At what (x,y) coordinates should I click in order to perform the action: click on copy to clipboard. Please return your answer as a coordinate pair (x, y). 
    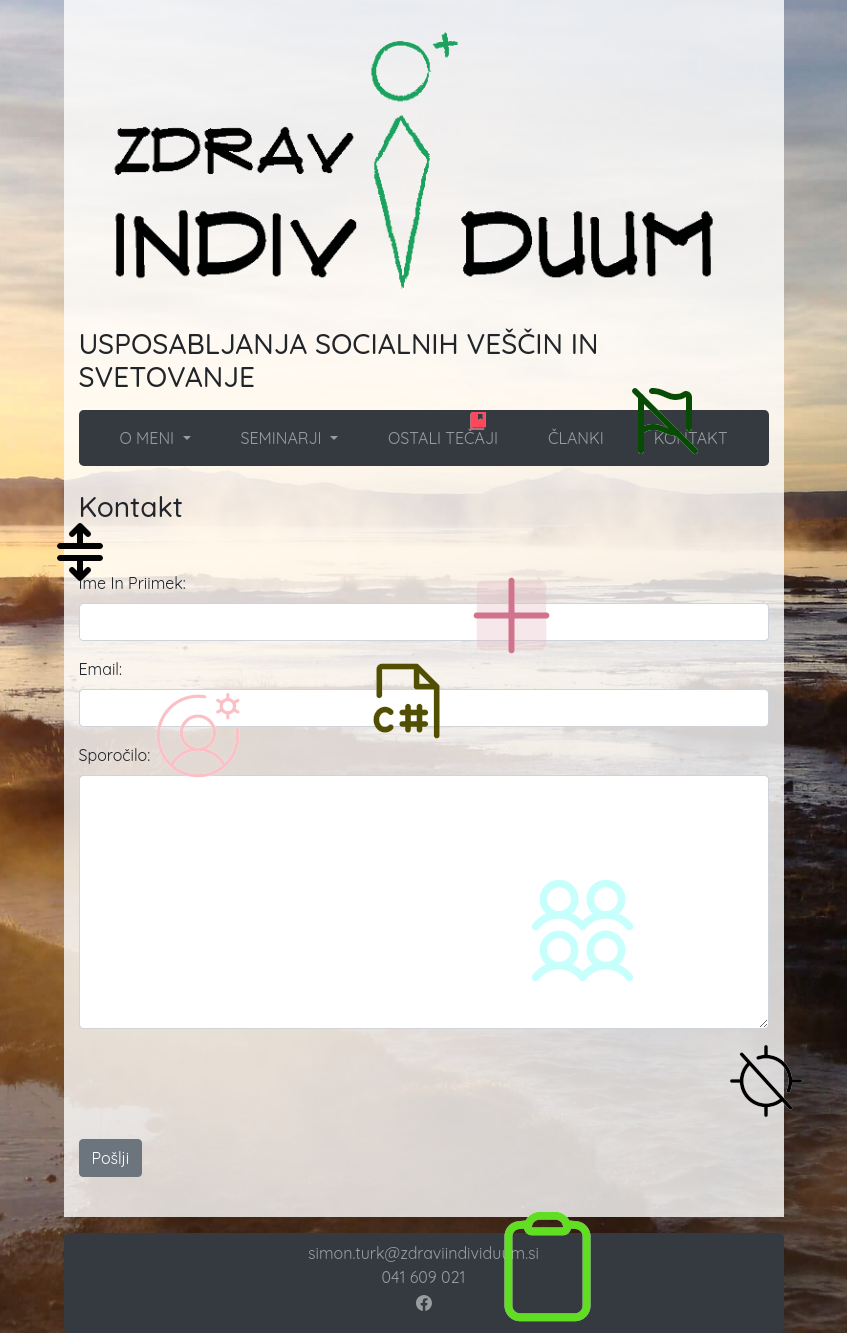
    Looking at the image, I should click on (547, 1266).